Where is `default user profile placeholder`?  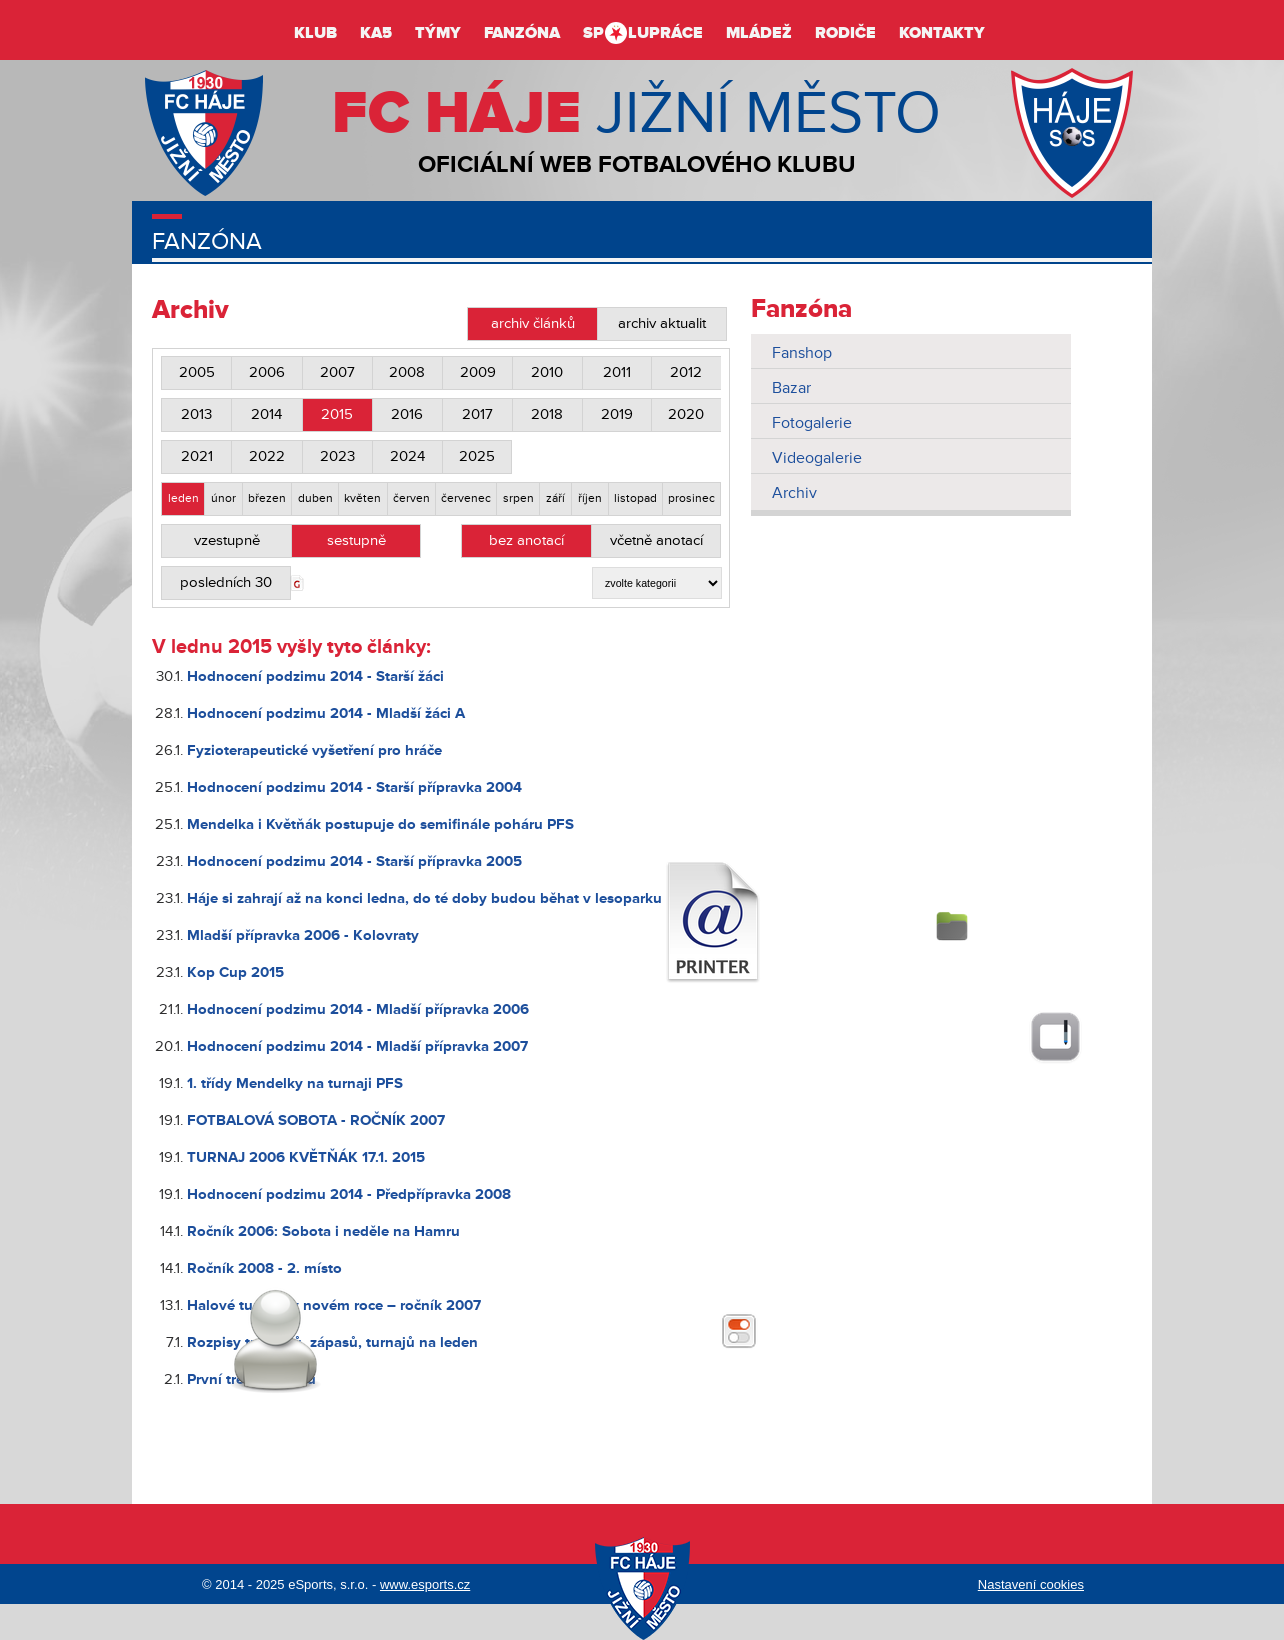
default user profile placeholder is located at coordinates (275, 1343).